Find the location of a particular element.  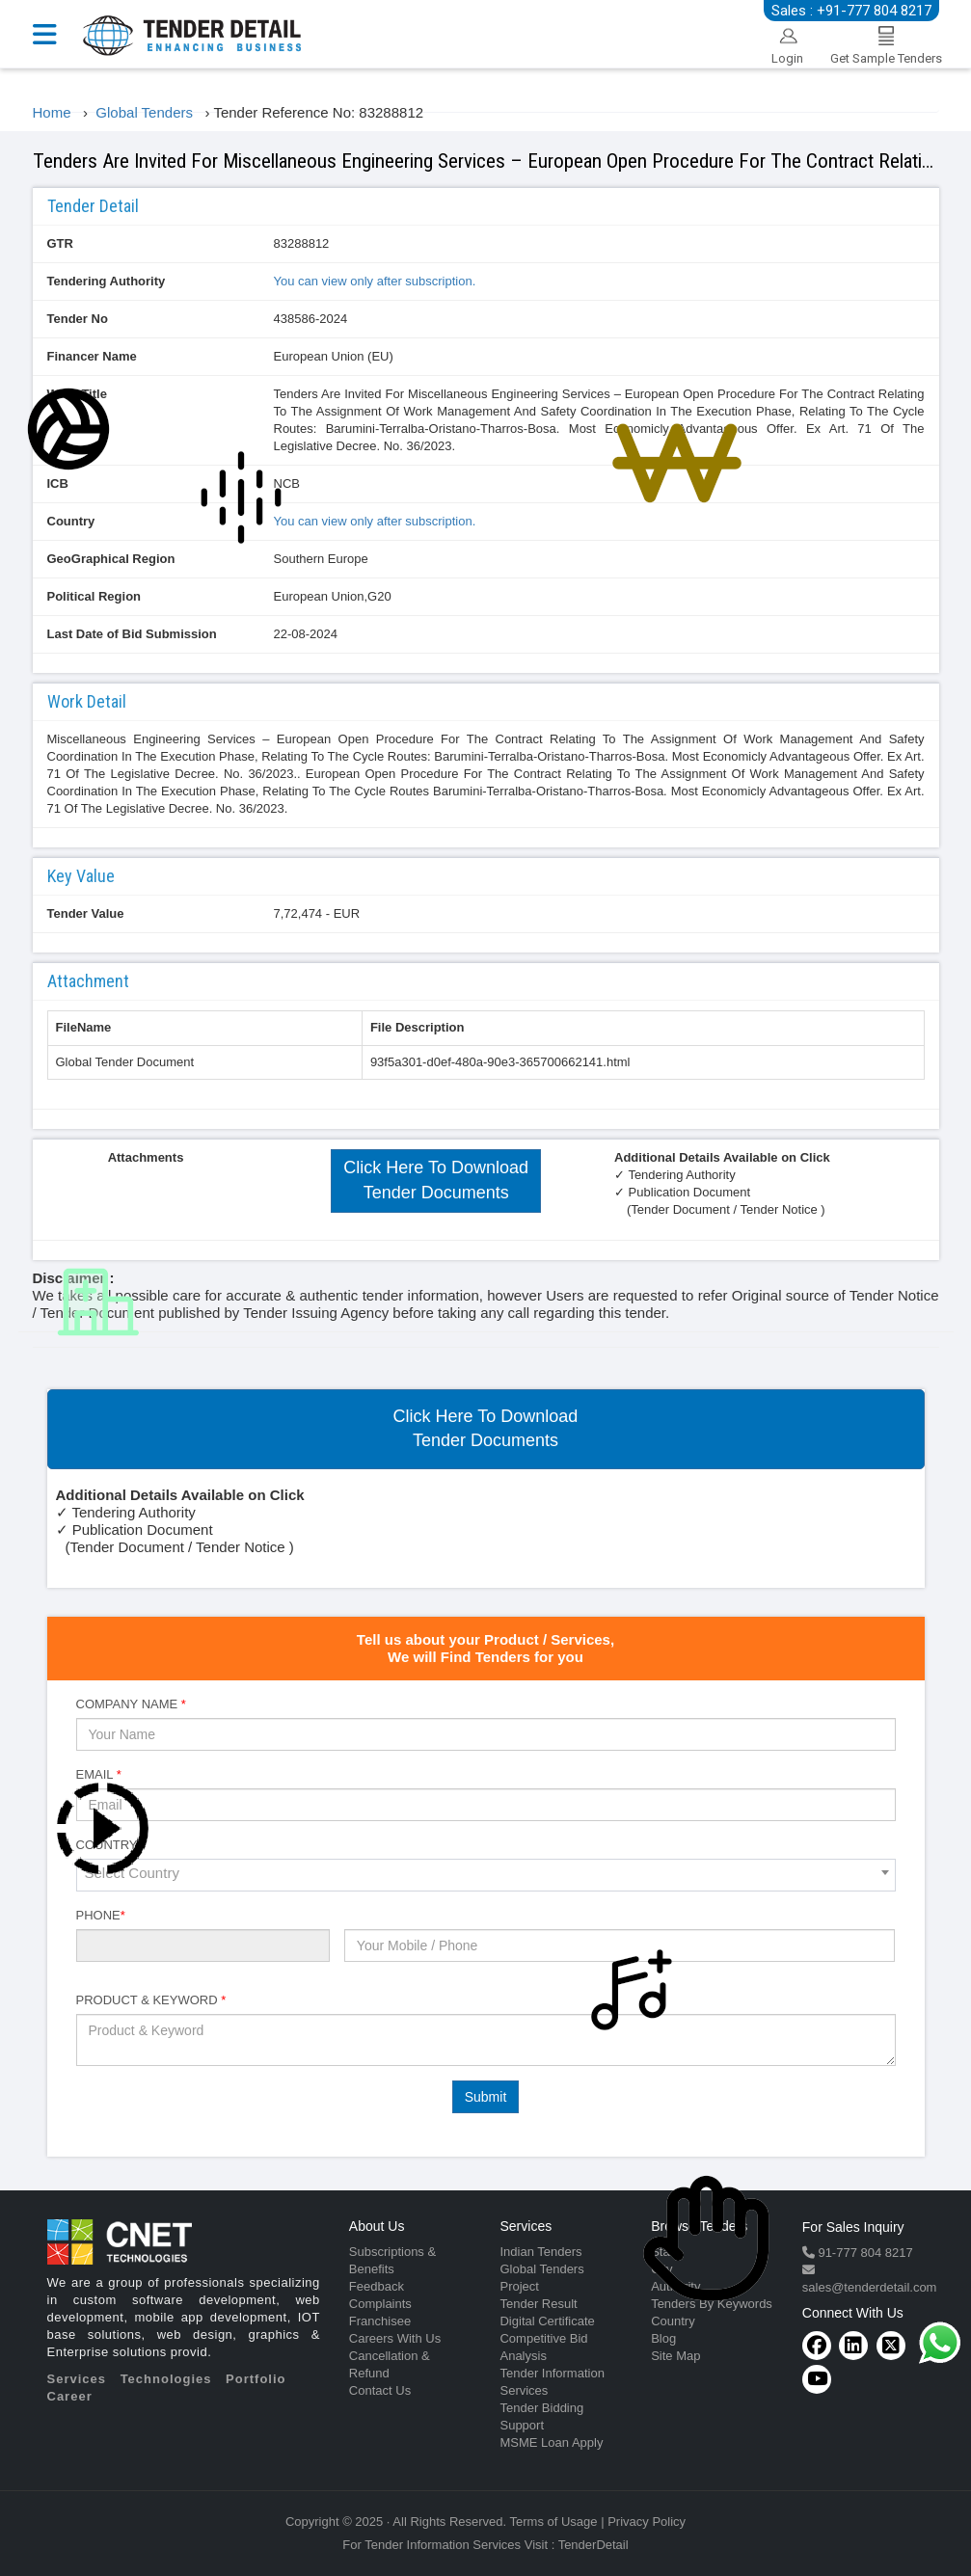

add a new song to your library is located at coordinates (633, 1991).